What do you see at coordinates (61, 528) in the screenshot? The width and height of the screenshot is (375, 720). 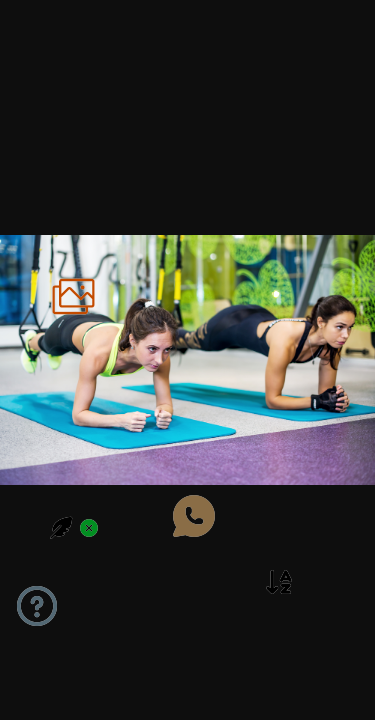 I see `compose a new message or note` at bounding box center [61, 528].